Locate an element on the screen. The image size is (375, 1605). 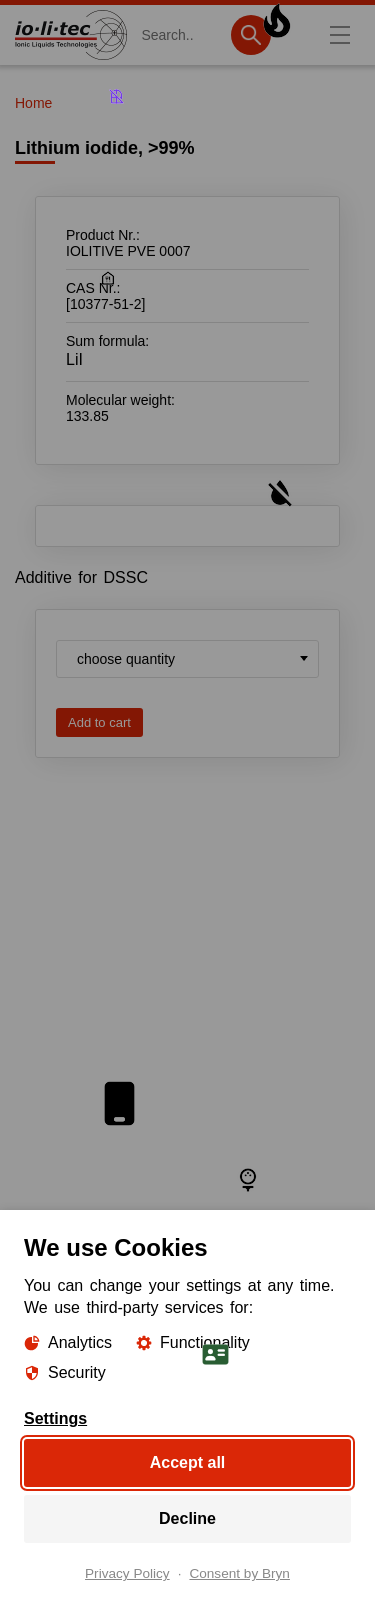
access golf scores or tracking is located at coordinates (248, 1180).